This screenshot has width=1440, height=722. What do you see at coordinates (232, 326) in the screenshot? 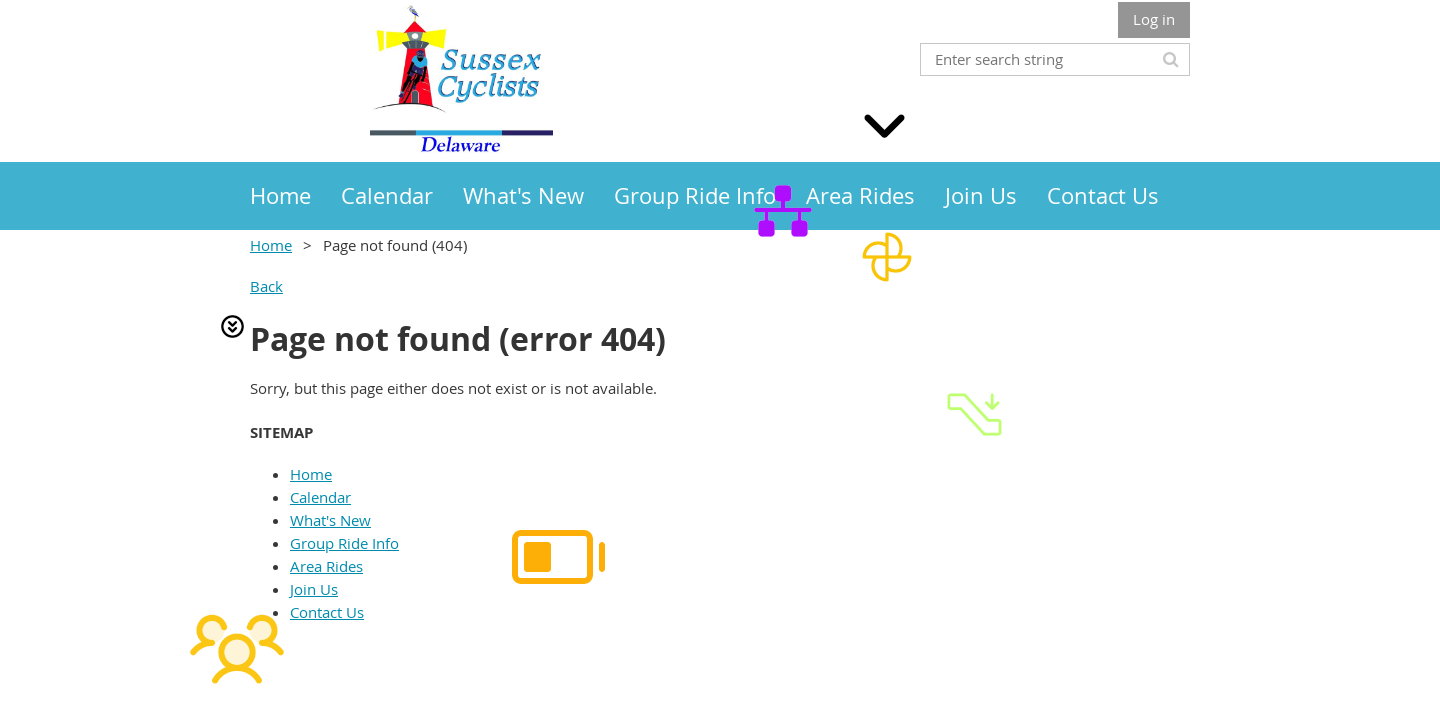
I see `expand all content below` at bounding box center [232, 326].